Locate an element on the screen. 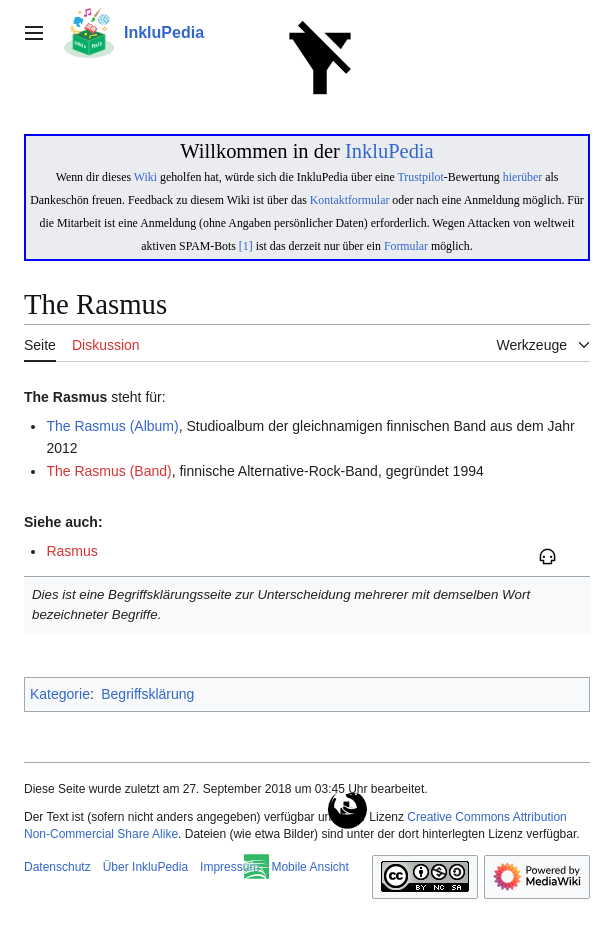  clear all active filters is located at coordinates (320, 60).